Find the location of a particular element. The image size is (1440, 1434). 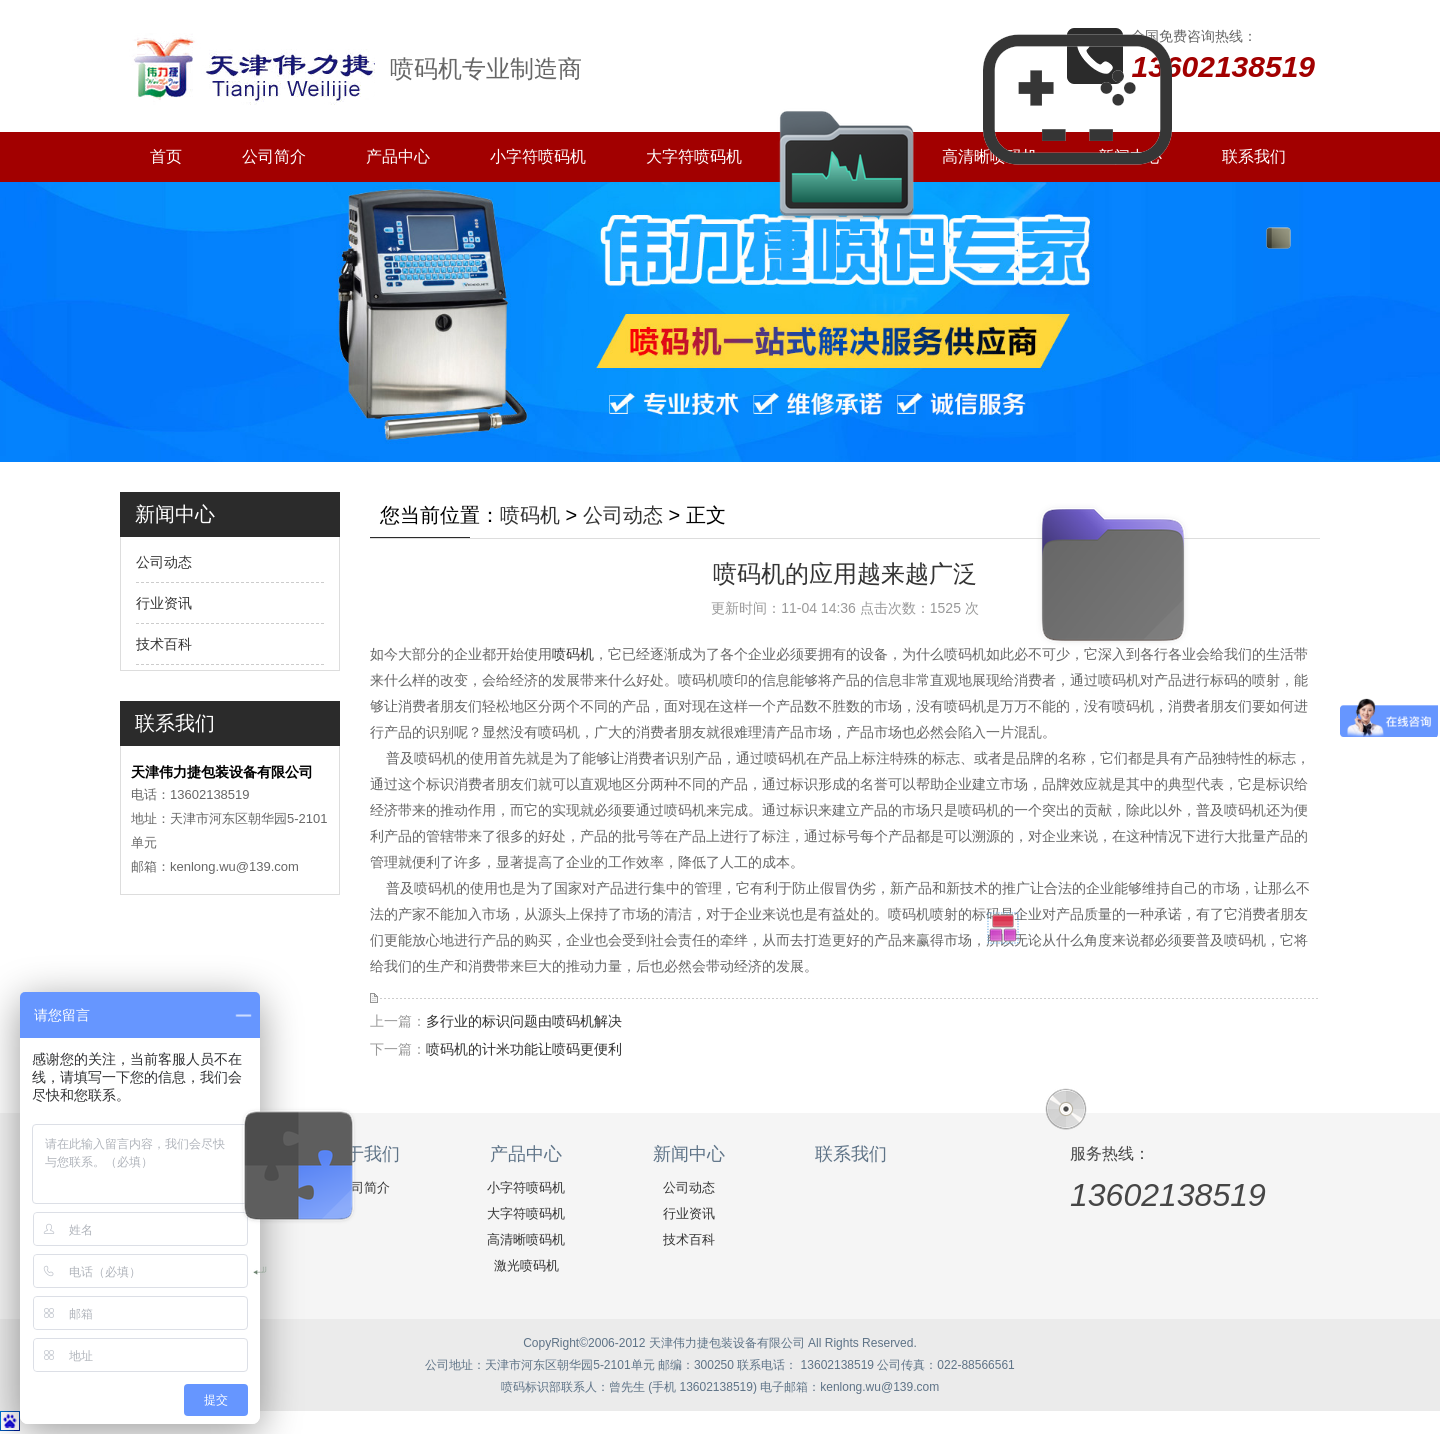

reply to all recipients in an email thread is located at coordinates (259, 1270).